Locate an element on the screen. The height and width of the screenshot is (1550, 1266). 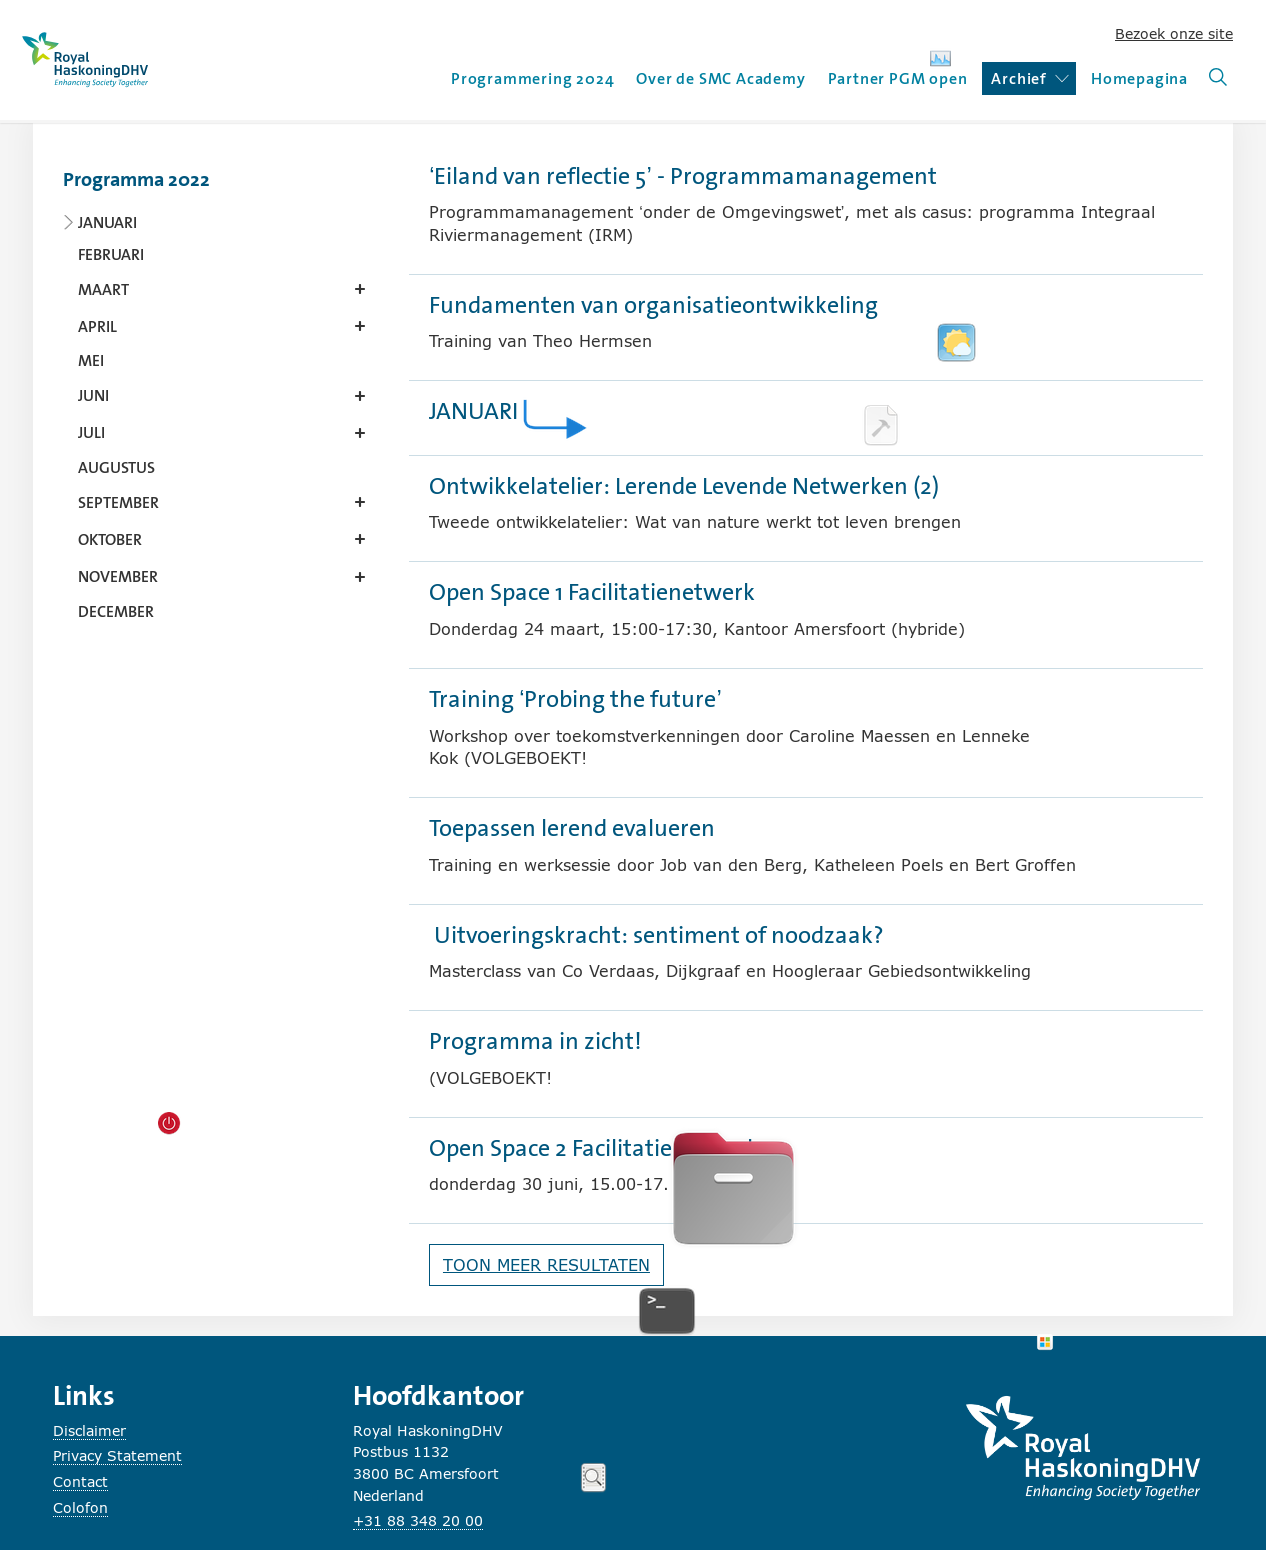
open the file manager application is located at coordinates (733, 1188).